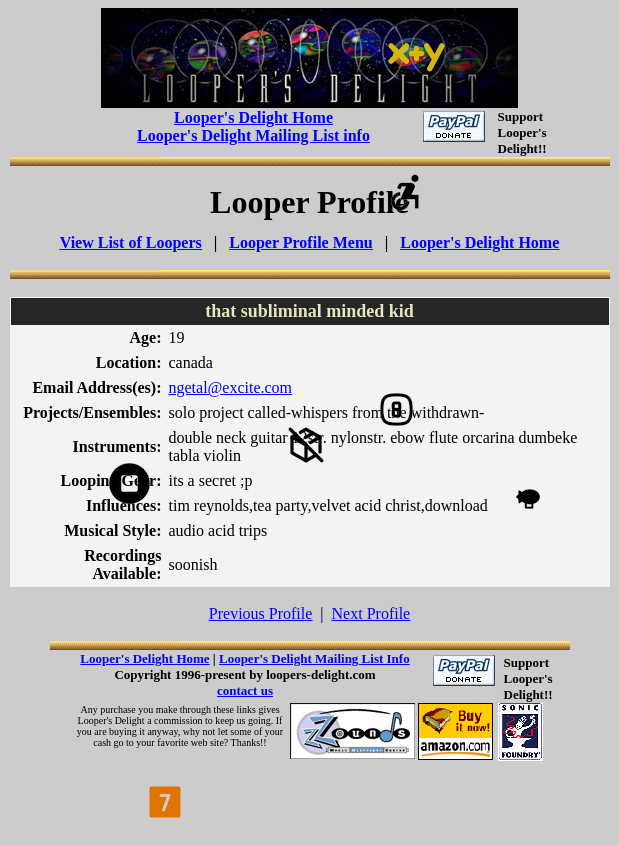 The width and height of the screenshot is (619, 845). What do you see at coordinates (129, 483) in the screenshot?
I see `stop media playback` at bounding box center [129, 483].